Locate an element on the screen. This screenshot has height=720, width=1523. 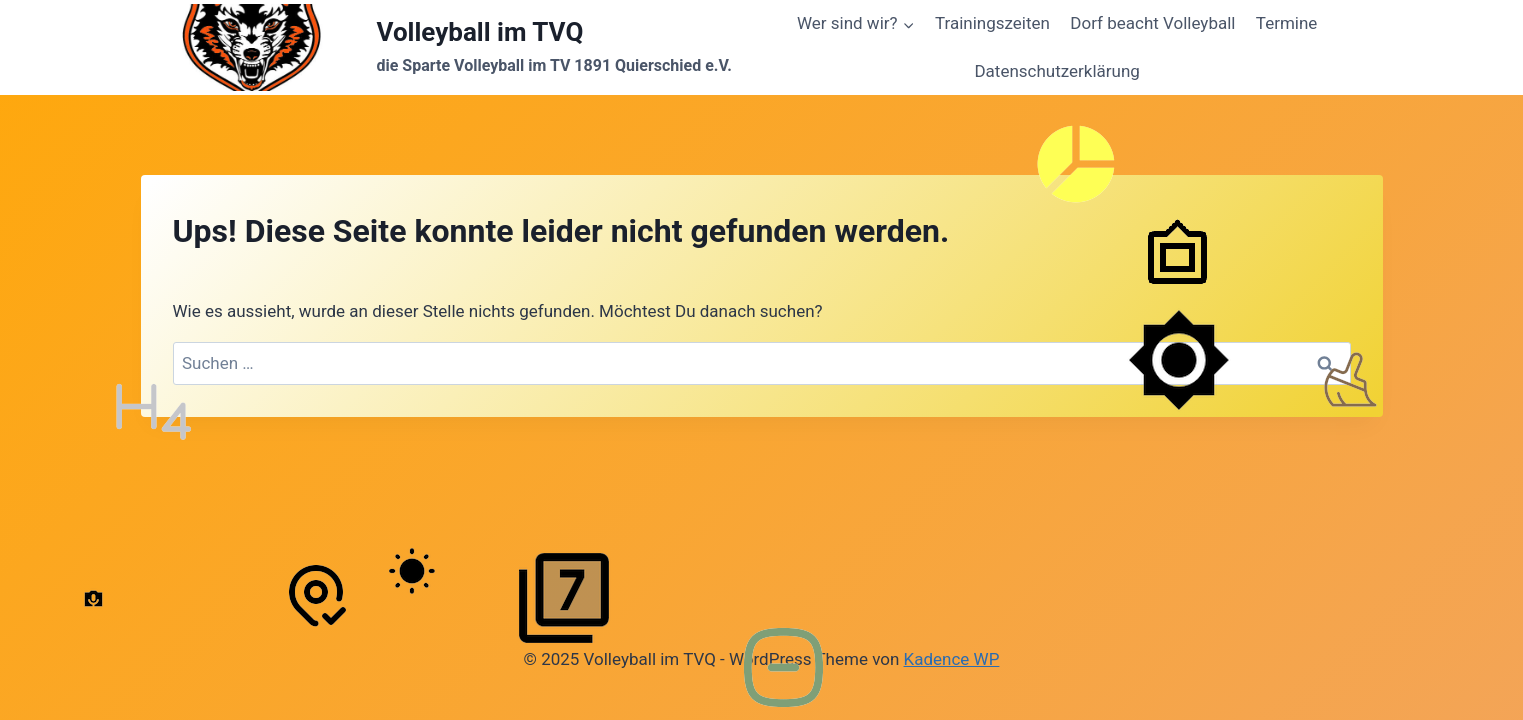
clear or clean up data is located at coordinates (1349, 381).